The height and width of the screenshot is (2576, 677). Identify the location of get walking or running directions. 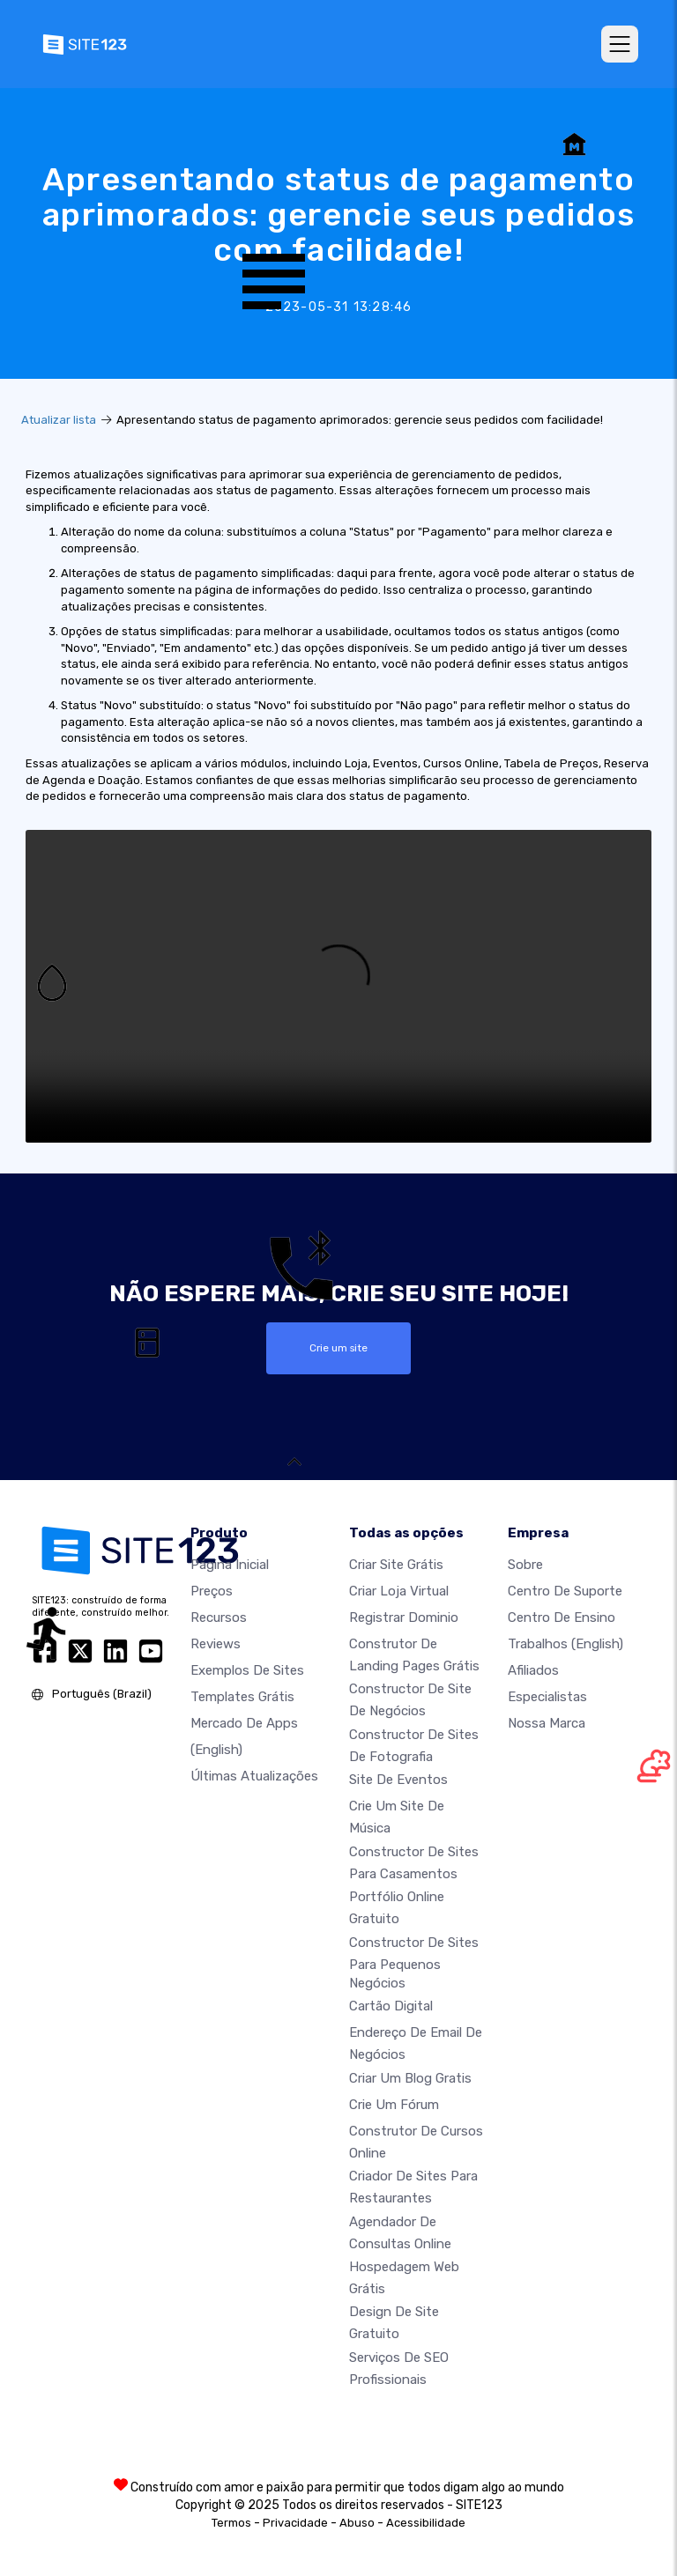
(48, 1632).